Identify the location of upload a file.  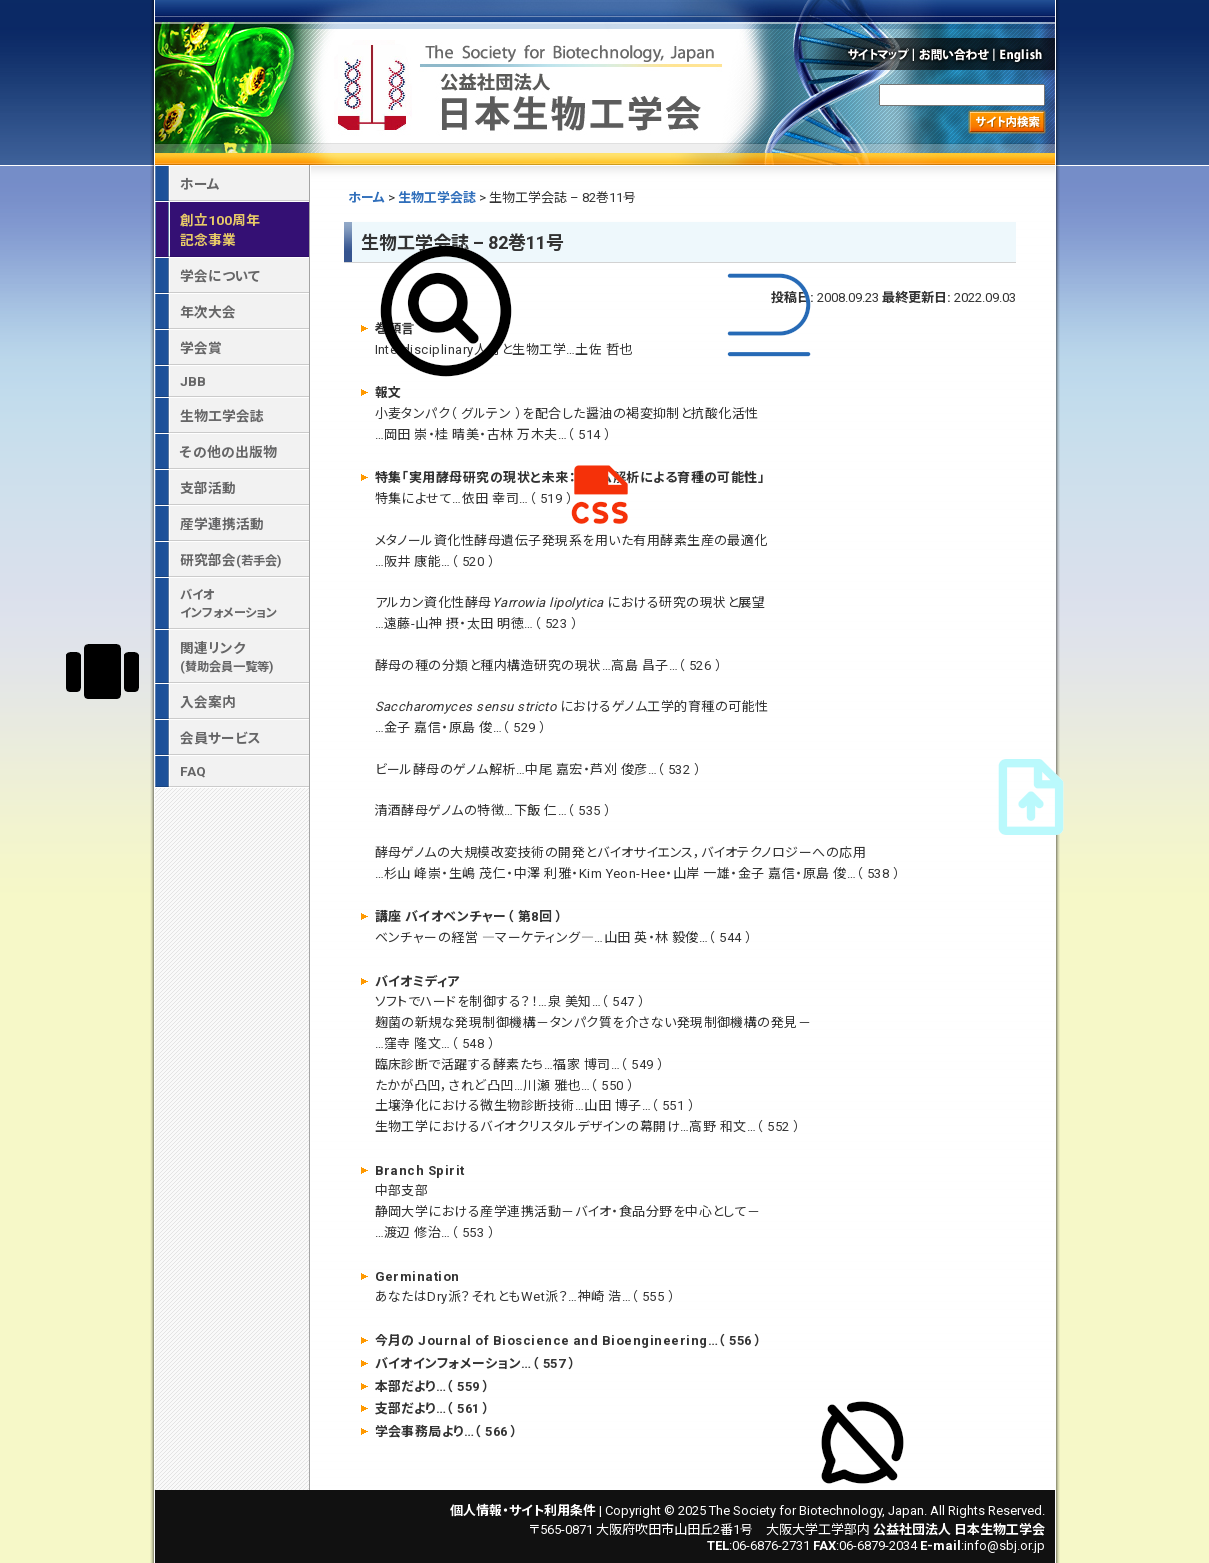
(1031, 797).